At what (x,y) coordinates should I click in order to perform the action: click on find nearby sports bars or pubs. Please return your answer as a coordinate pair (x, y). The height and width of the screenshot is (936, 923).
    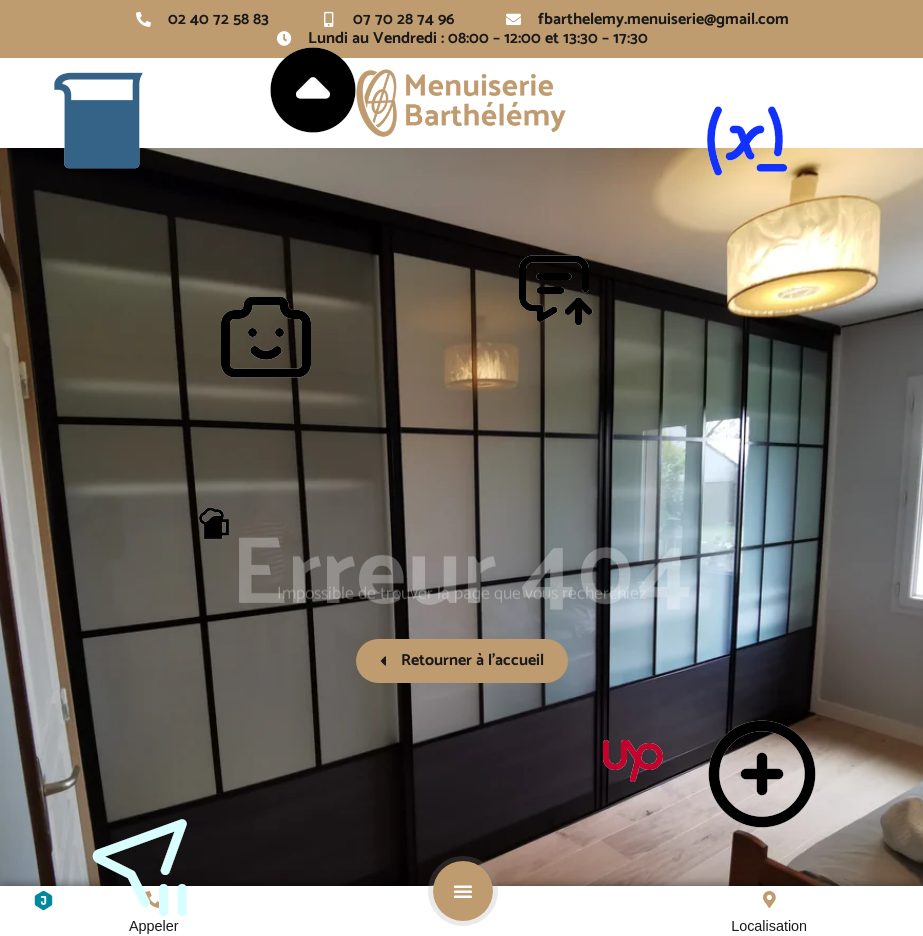
    Looking at the image, I should click on (214, 524).